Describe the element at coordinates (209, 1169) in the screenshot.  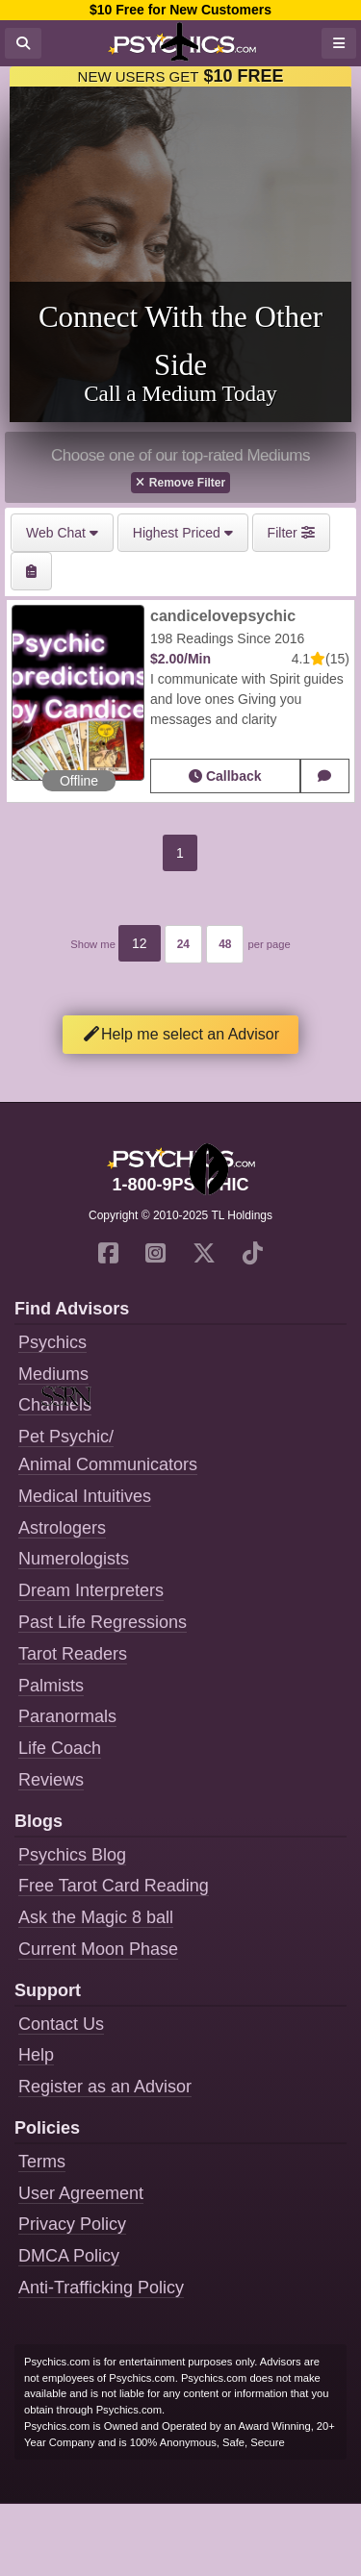
I see `october cms logo` at that location.